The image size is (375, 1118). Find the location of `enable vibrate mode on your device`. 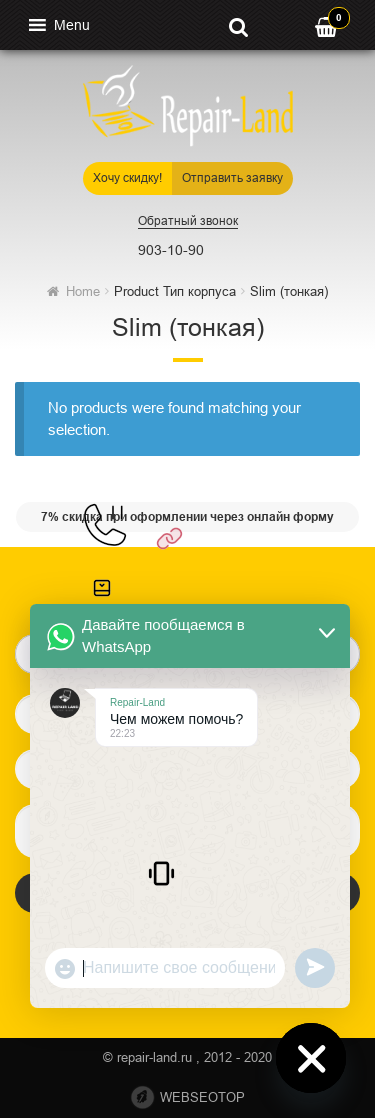

enable vibrate mode on your device is located at coordinates (161, 873).